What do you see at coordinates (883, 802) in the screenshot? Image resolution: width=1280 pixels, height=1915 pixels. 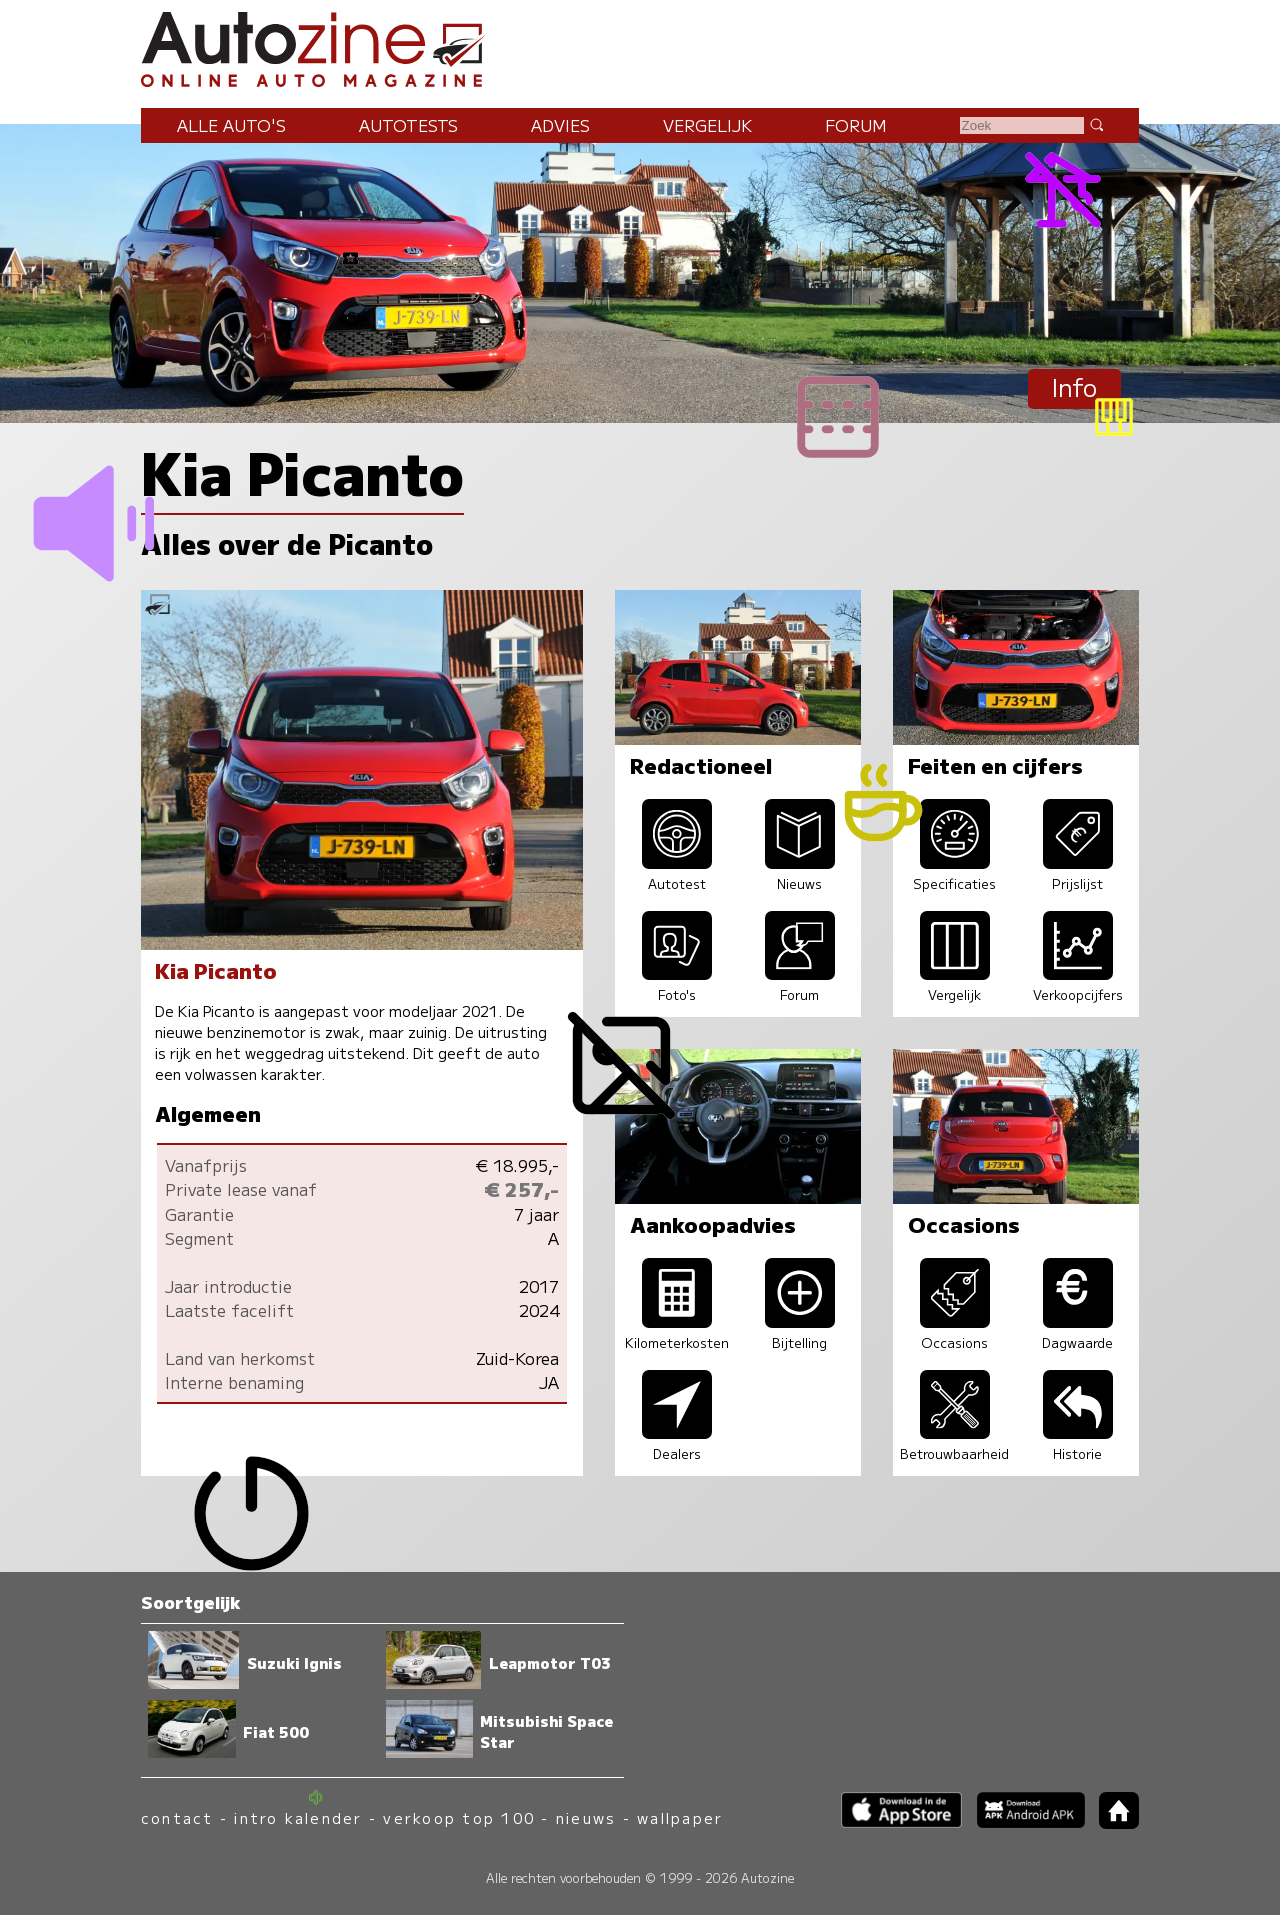 I see `find nearby coffee shops` at bounding box center [883, 802].